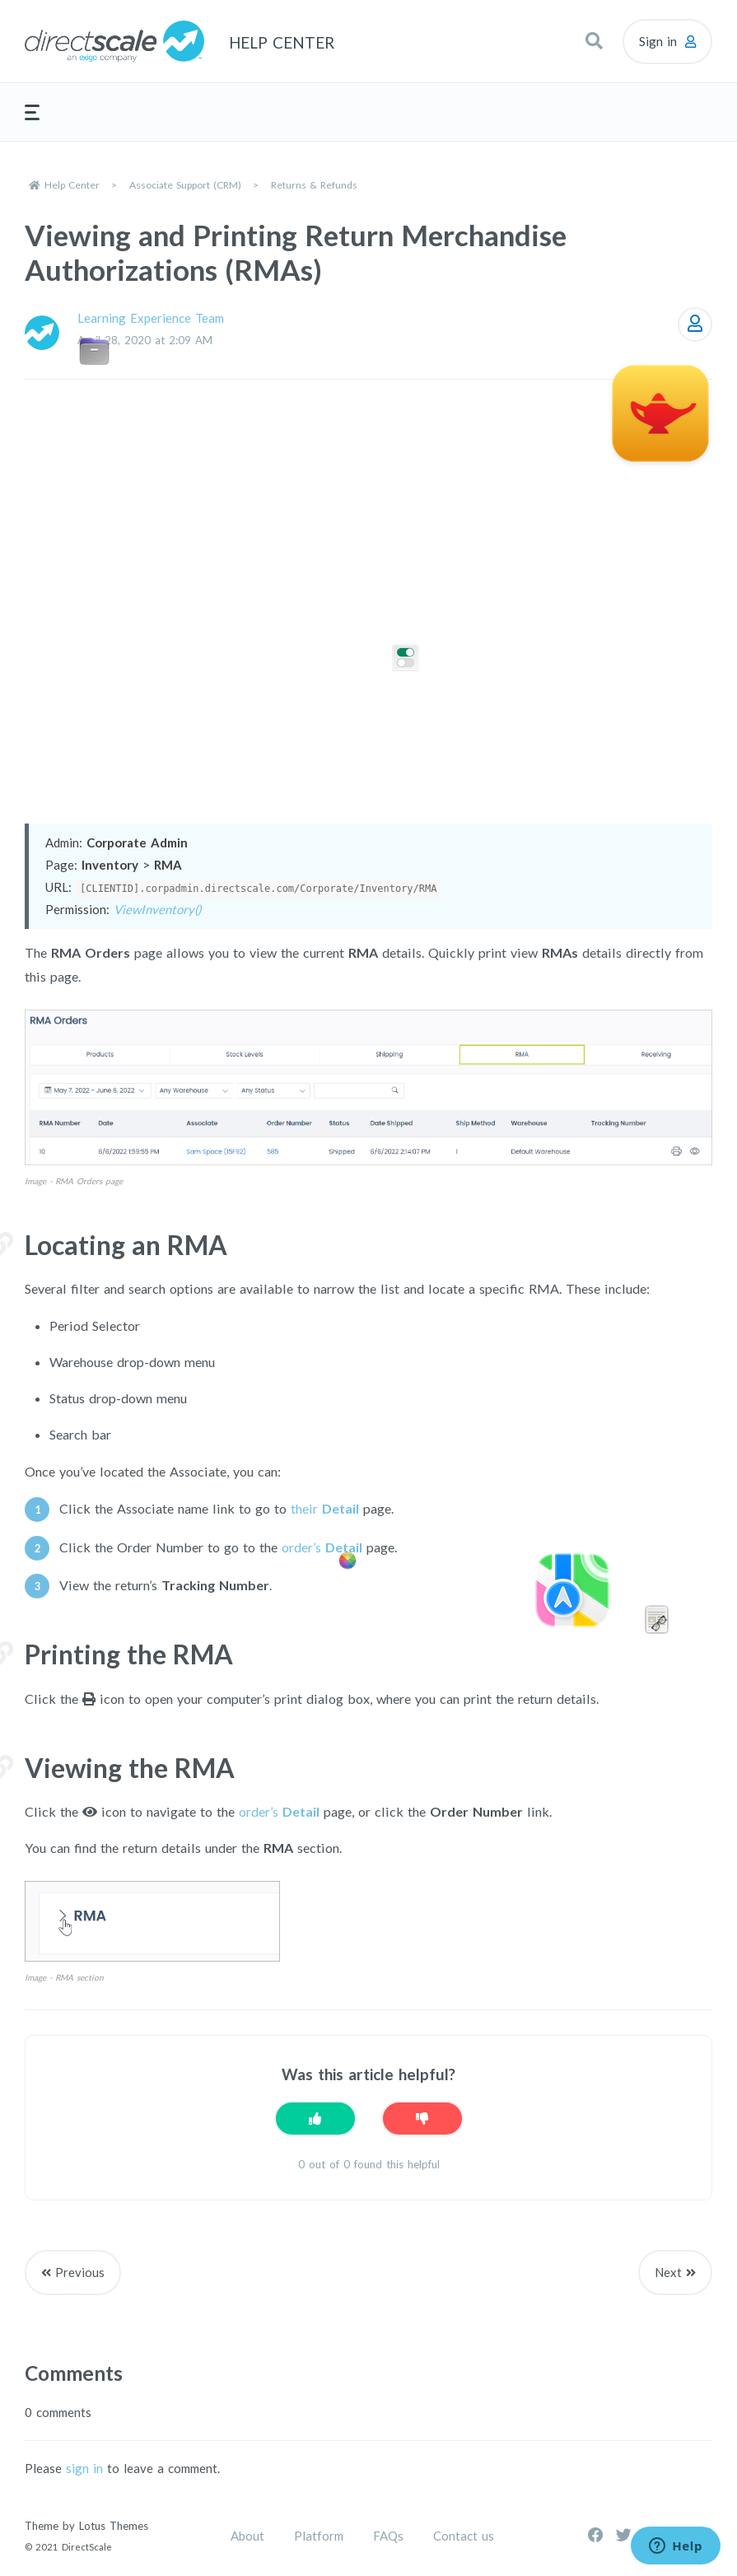 Image resolution: width=737 pixels, height=2576 pixels. Describe the element at coordinates (94, 351) in the screenshot. I see `open the nautilus file manager` at that location.